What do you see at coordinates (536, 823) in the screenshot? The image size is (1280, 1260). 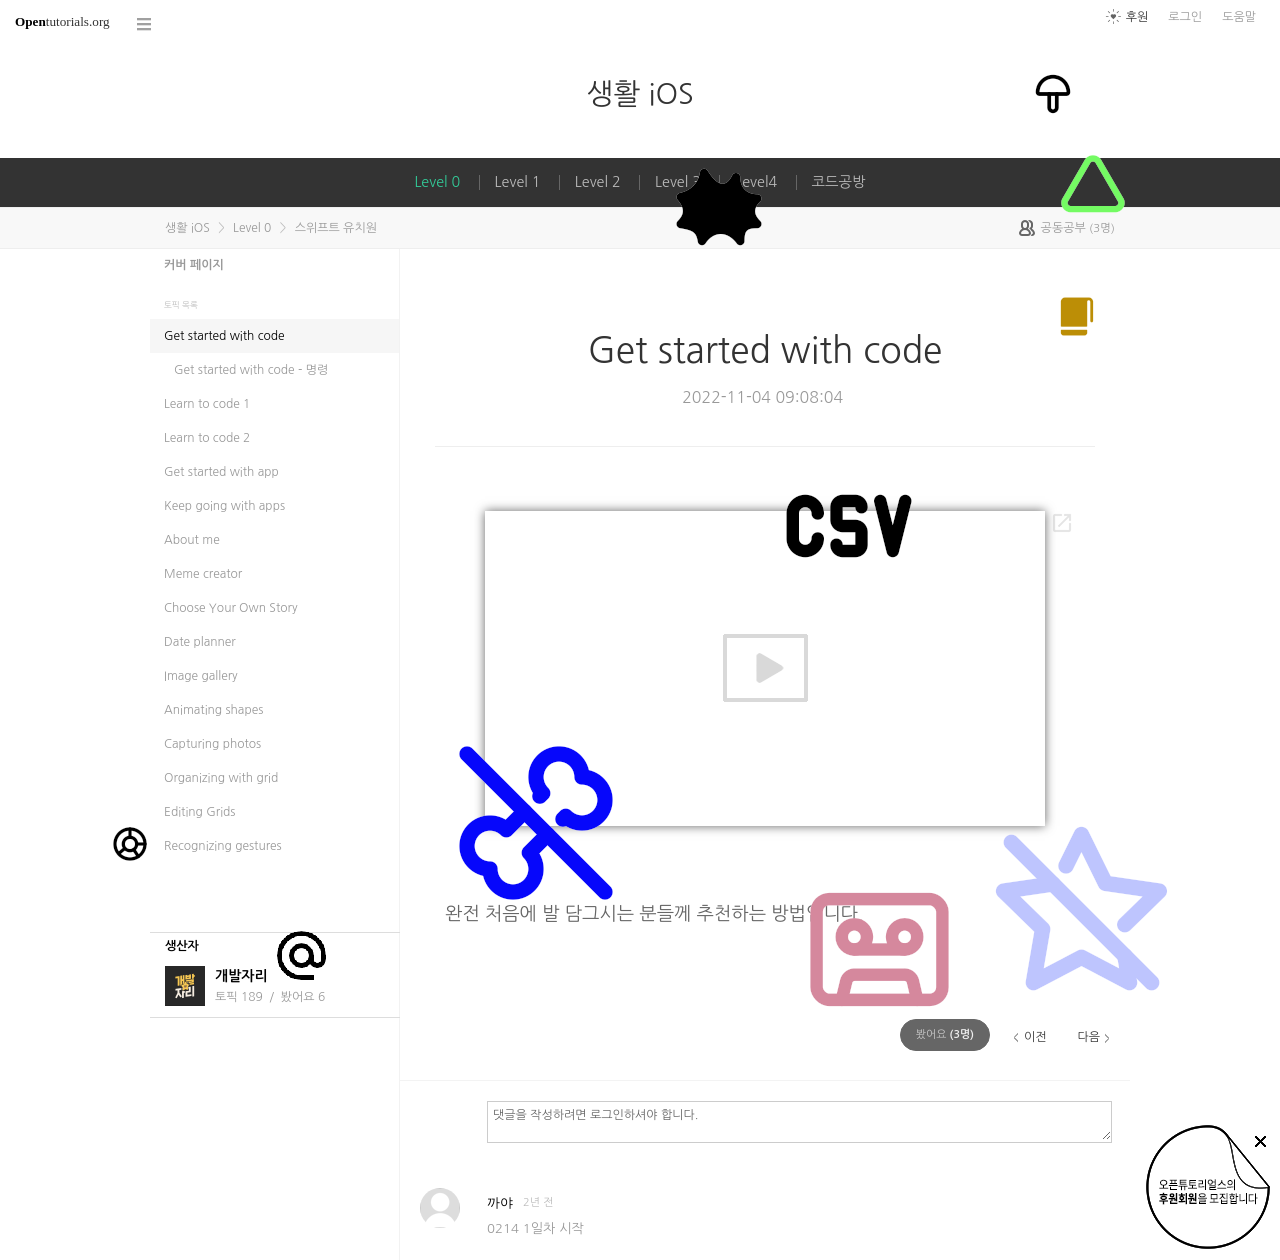 I see `no treats available for pet` at bounding box center [536, 823].